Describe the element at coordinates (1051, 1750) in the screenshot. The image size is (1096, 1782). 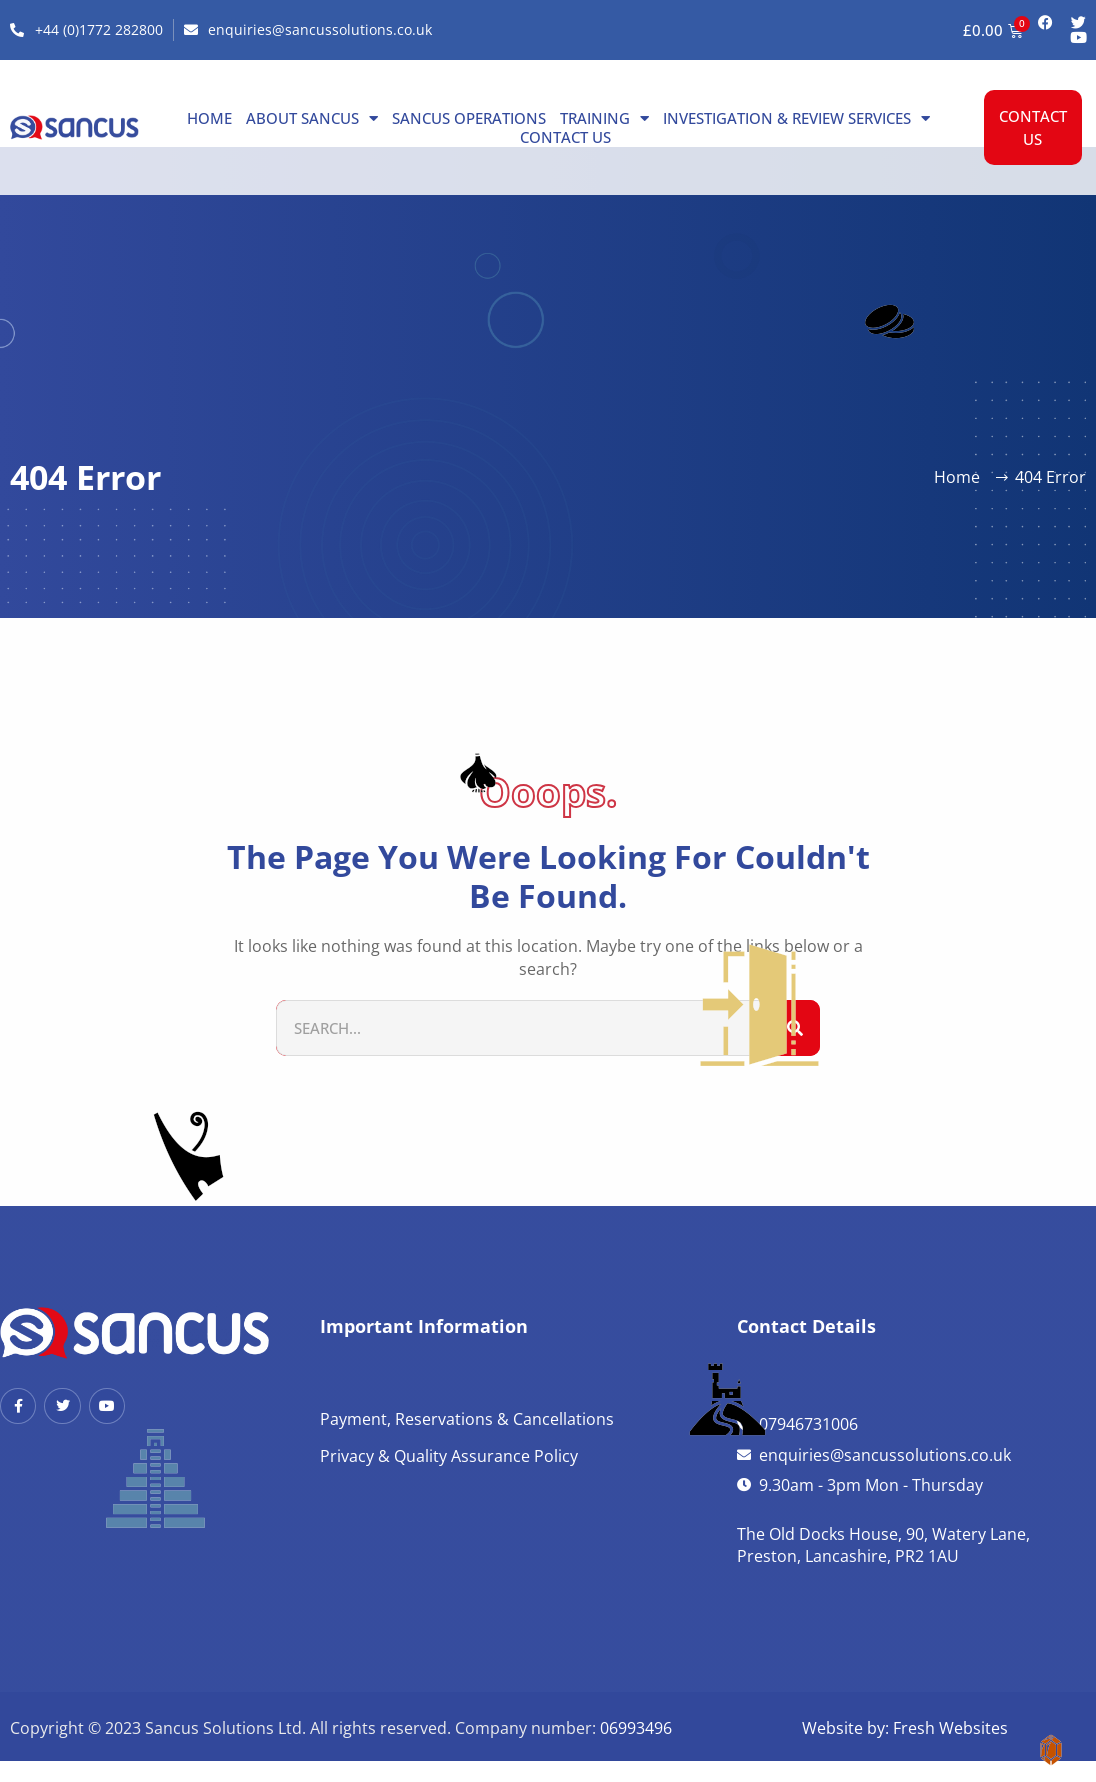
I see `collect or spend in-game currency` at that location.